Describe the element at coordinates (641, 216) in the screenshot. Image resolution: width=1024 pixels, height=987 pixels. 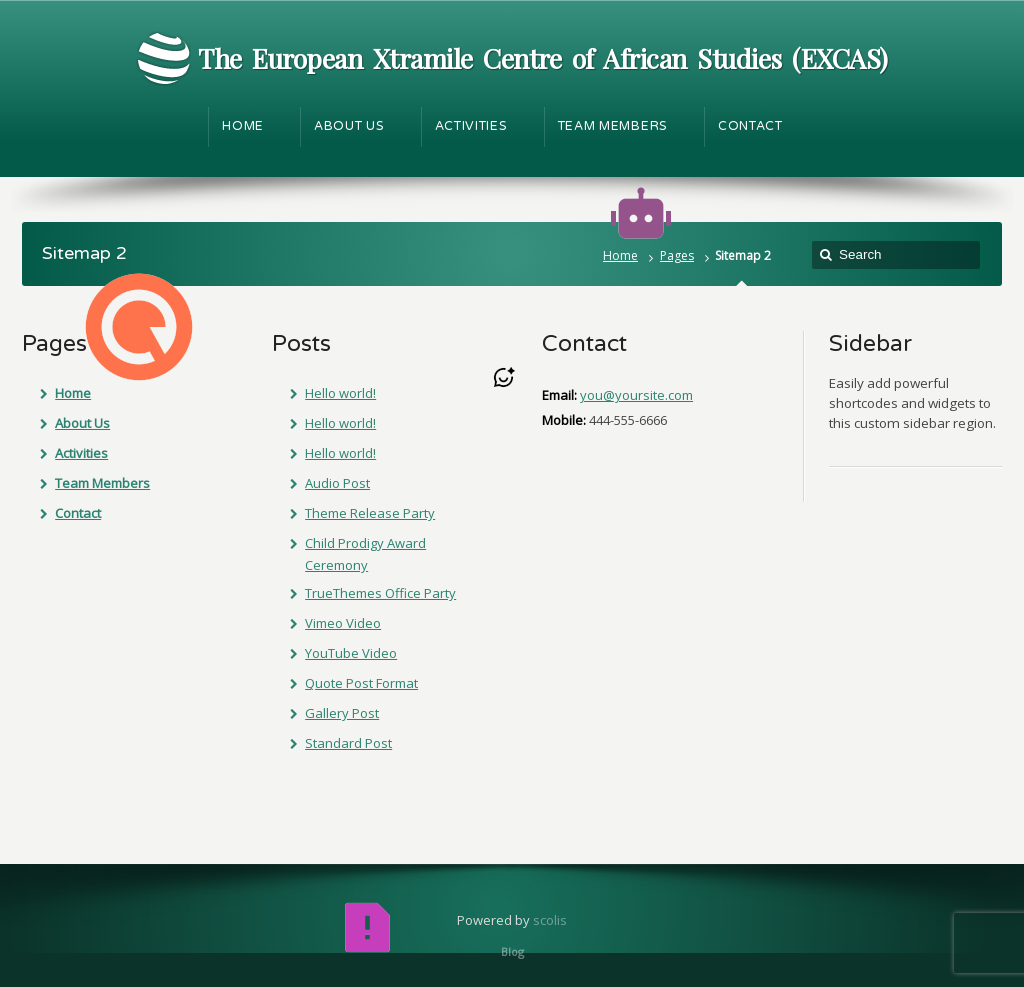
I see `access AI assistant or chatbot features` at that location.